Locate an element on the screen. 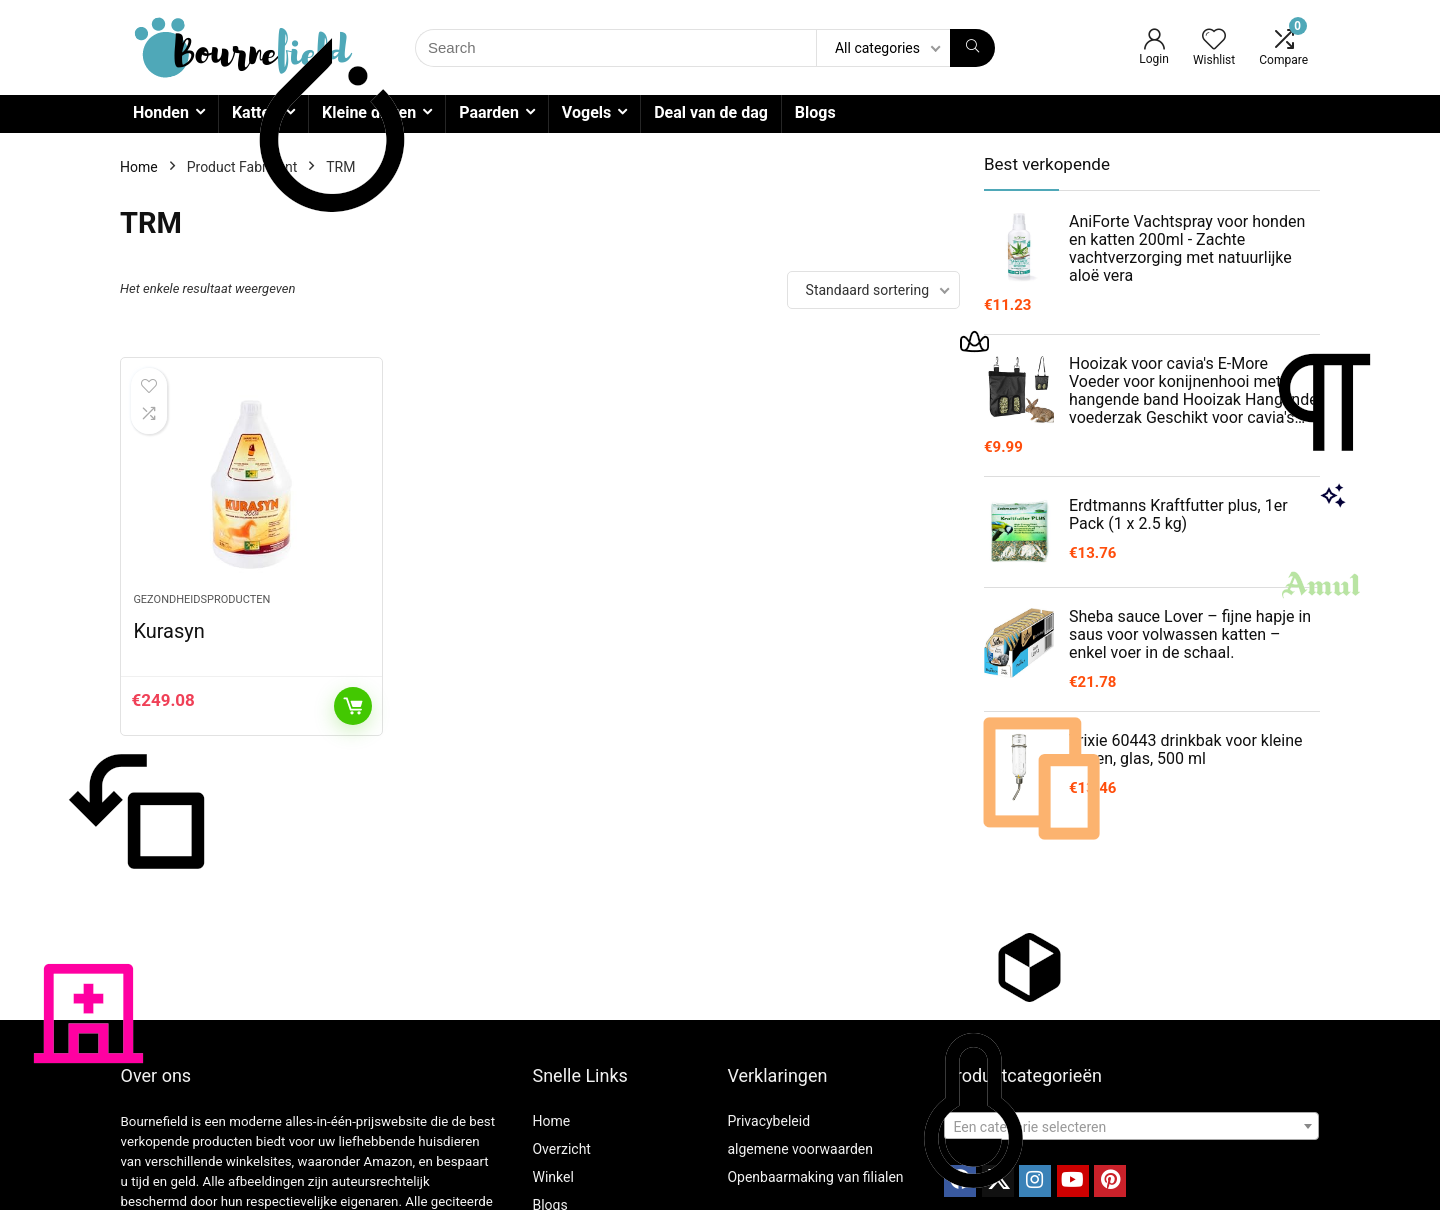 The height and width of the screenshot is (1210, 1440). rotate object counterclockwise is located at coordinates (140, 811).